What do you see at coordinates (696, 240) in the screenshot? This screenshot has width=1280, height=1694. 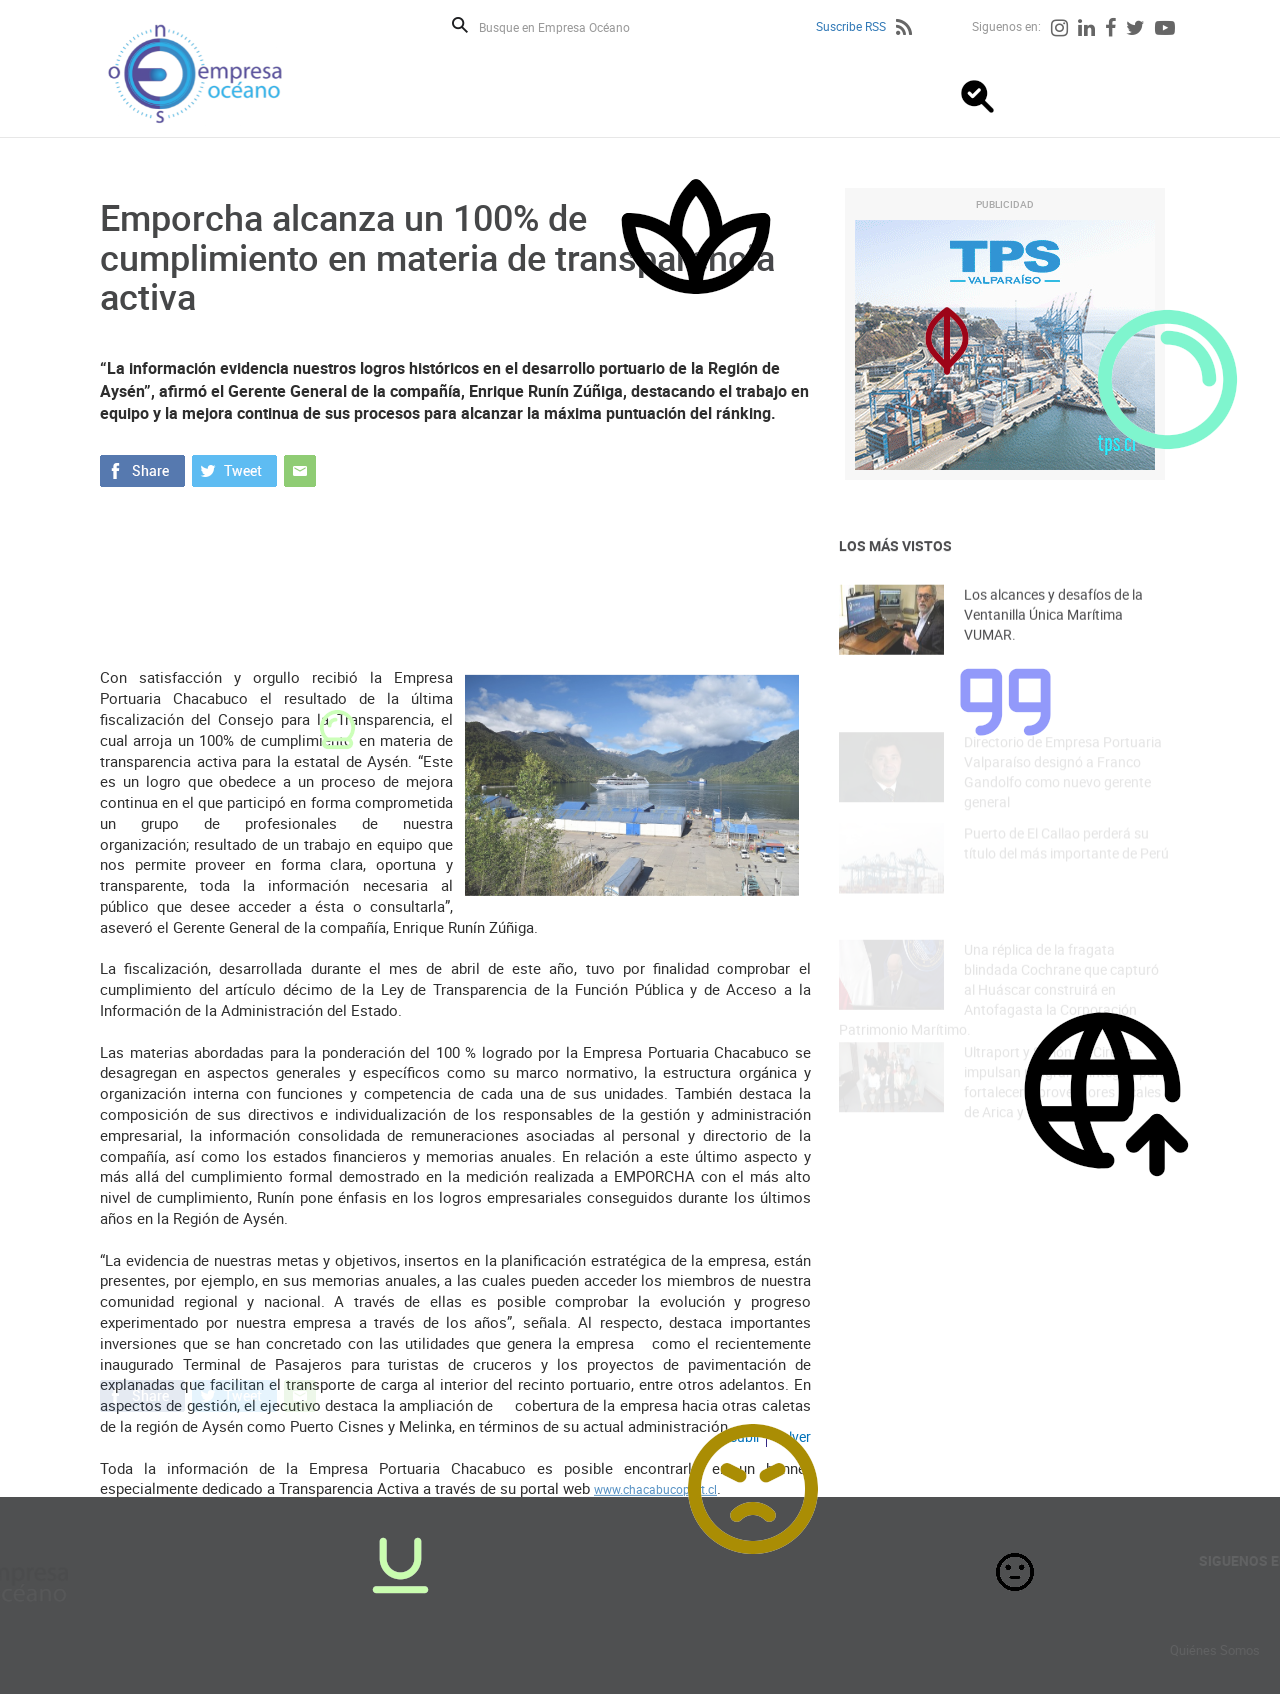 I see `access plant care or gardening features` at bounding box center [696, 240].